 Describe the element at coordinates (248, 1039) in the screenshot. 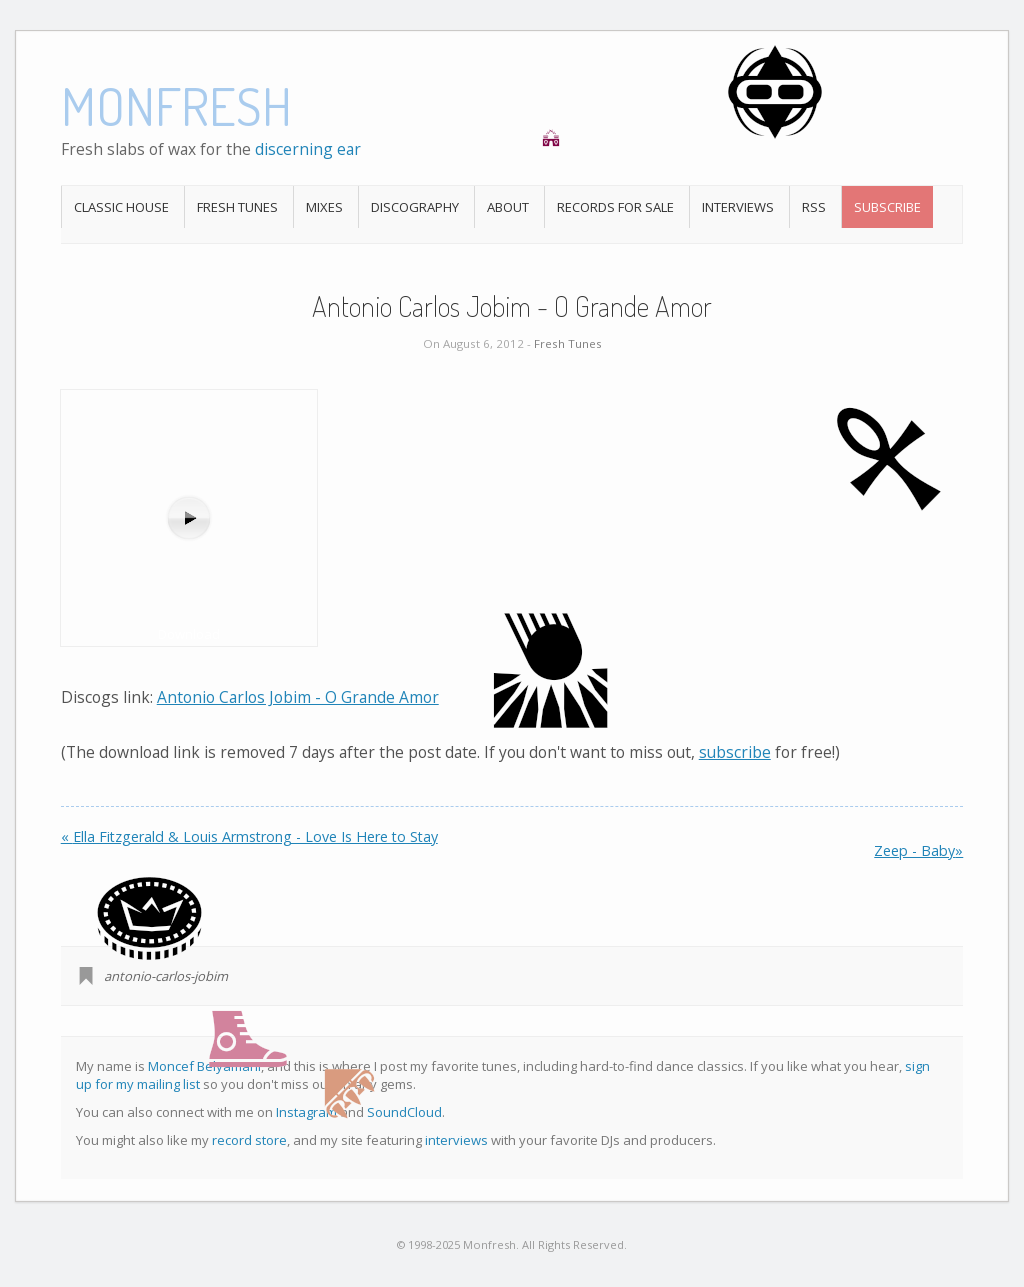

I see `browse footwear or shoe products` at that location.